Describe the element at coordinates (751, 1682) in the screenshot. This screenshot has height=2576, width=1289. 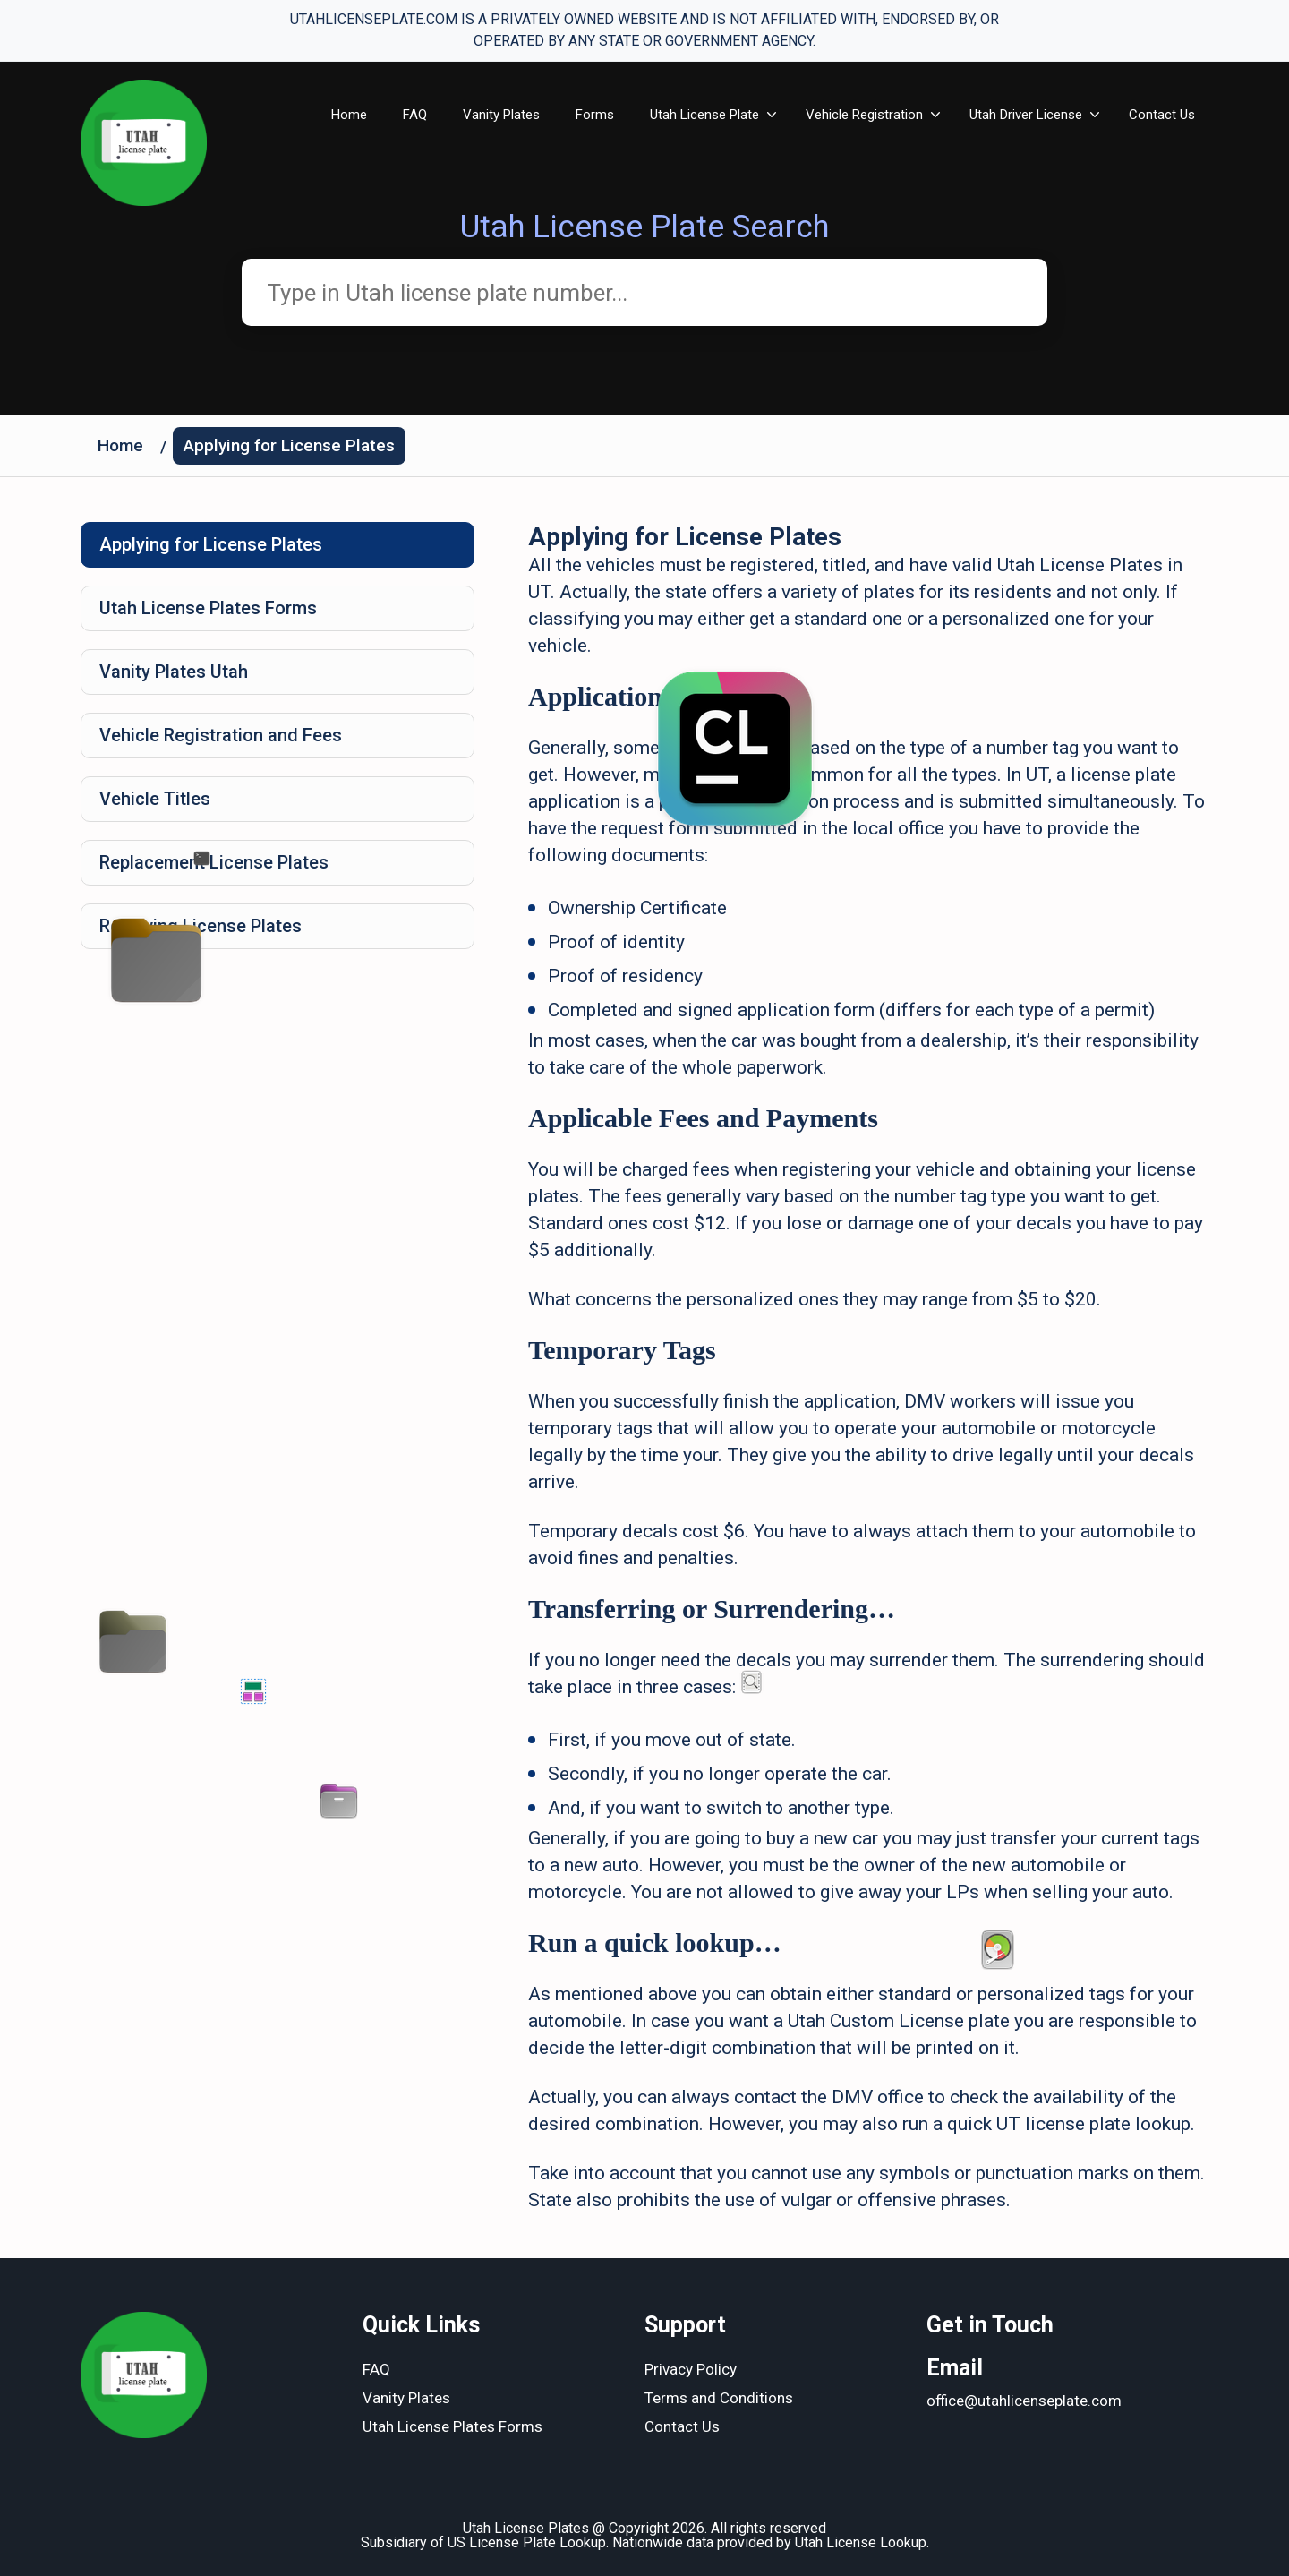
I see `open the log viewer application` at that location.